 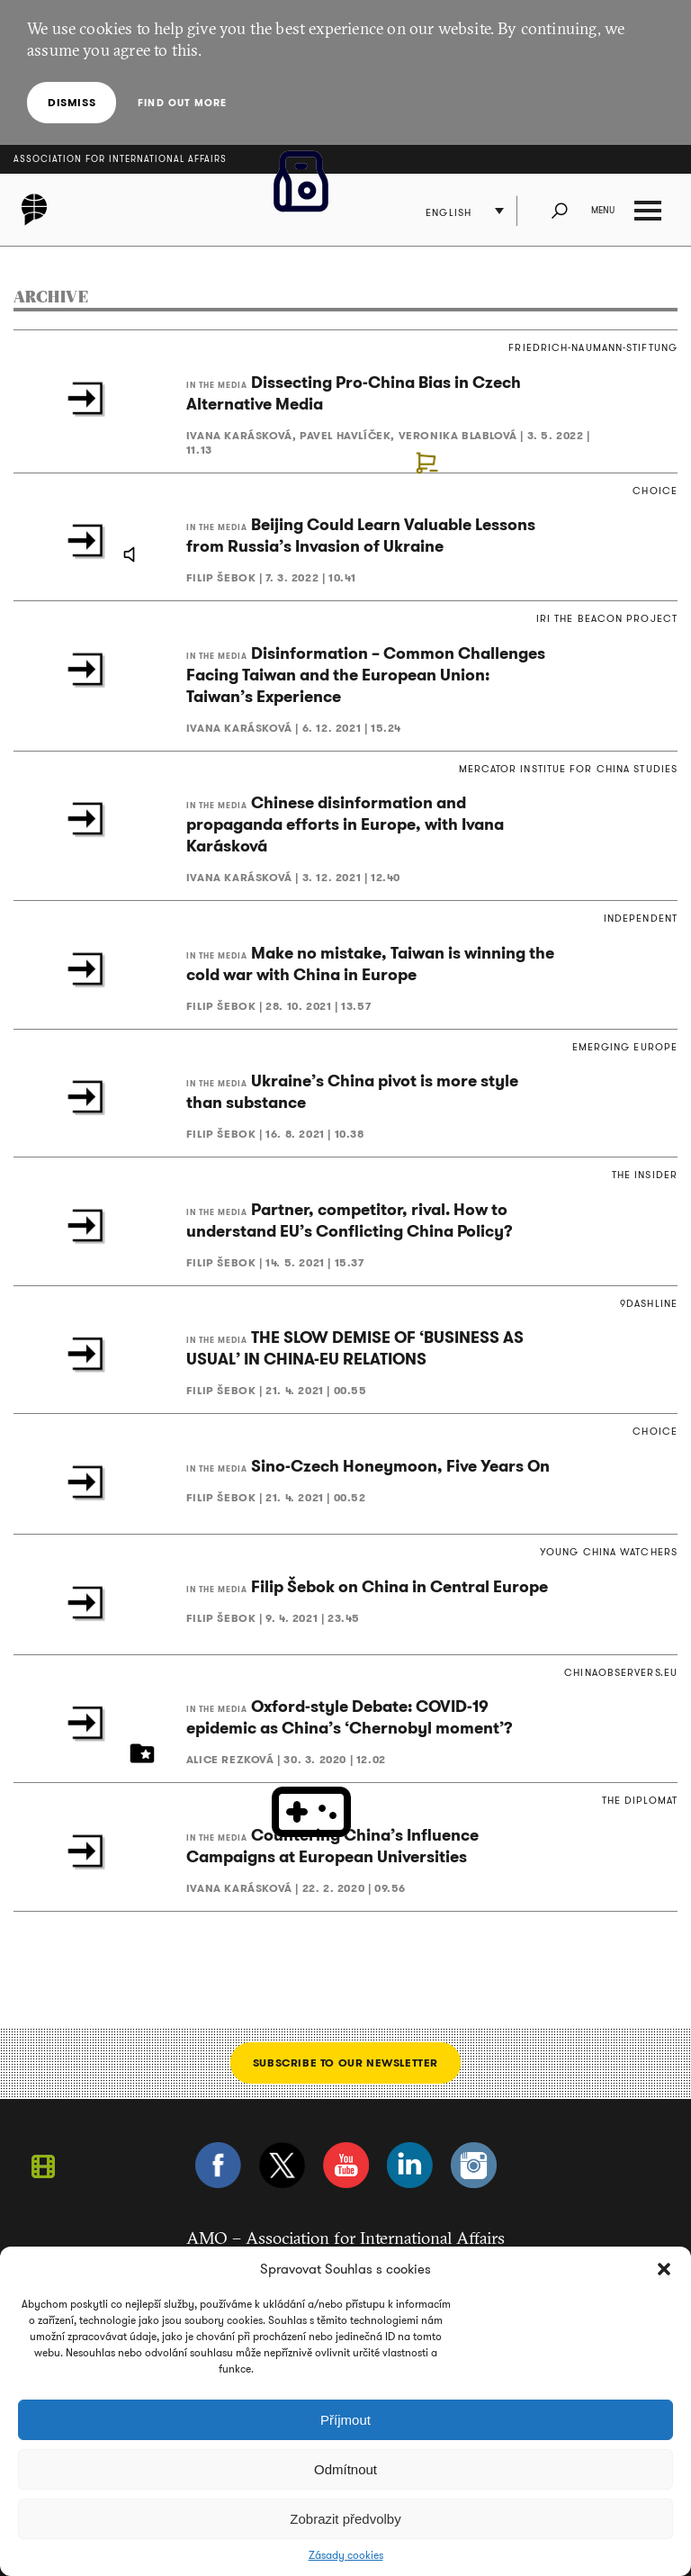 I want to click on view your shopping bag, so click(x=301, y=181).